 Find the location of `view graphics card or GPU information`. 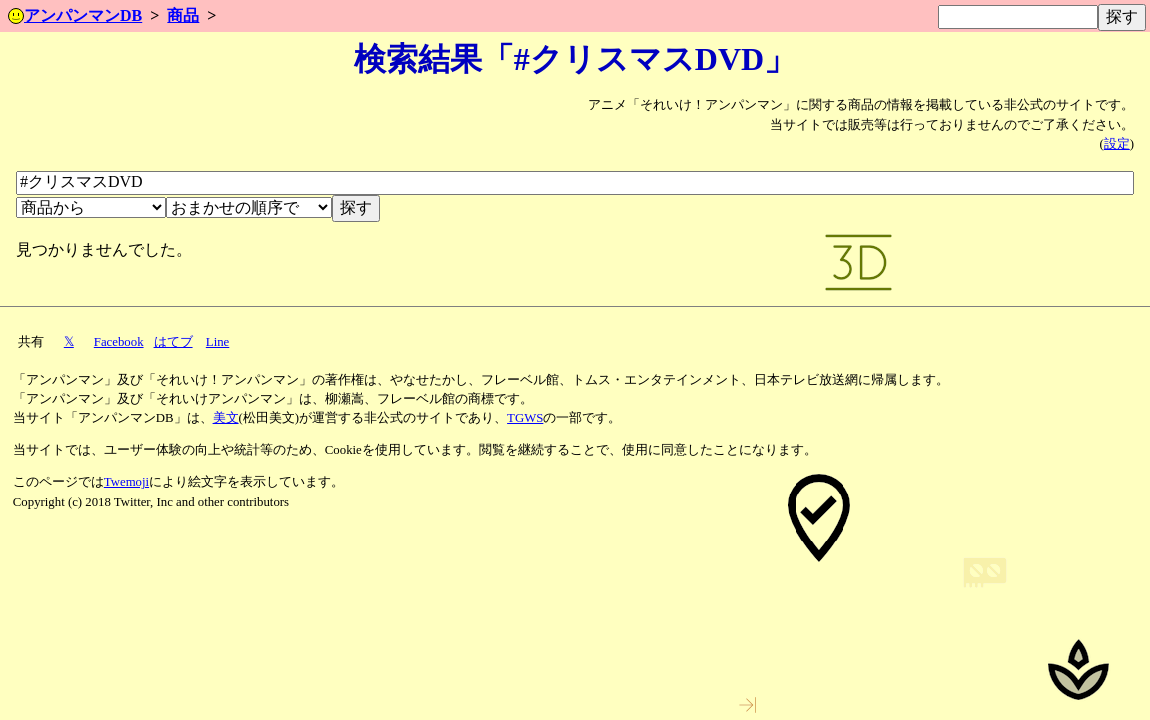

view graphics card or GPU information is located at coordinates (985, 572).